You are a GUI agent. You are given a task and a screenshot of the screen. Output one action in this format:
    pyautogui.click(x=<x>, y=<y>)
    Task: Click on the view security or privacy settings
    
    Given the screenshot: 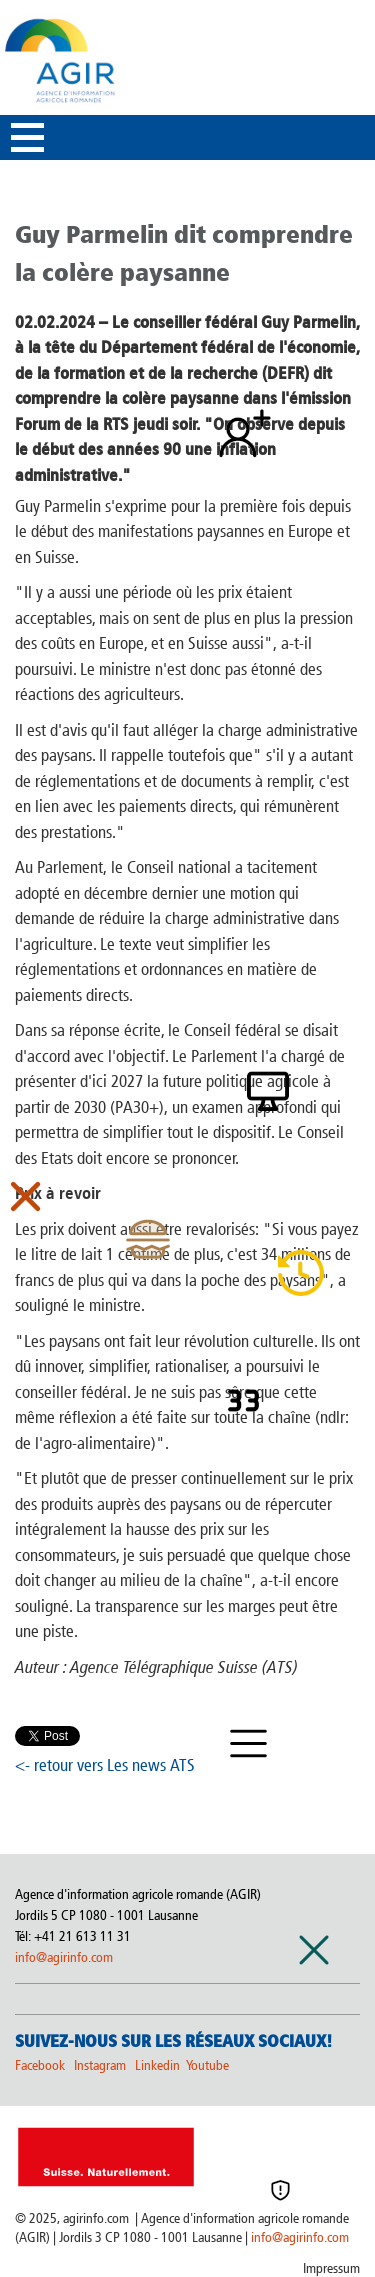 What is the action you would take?
    pyautogui.click(x=280, y=2190)
    